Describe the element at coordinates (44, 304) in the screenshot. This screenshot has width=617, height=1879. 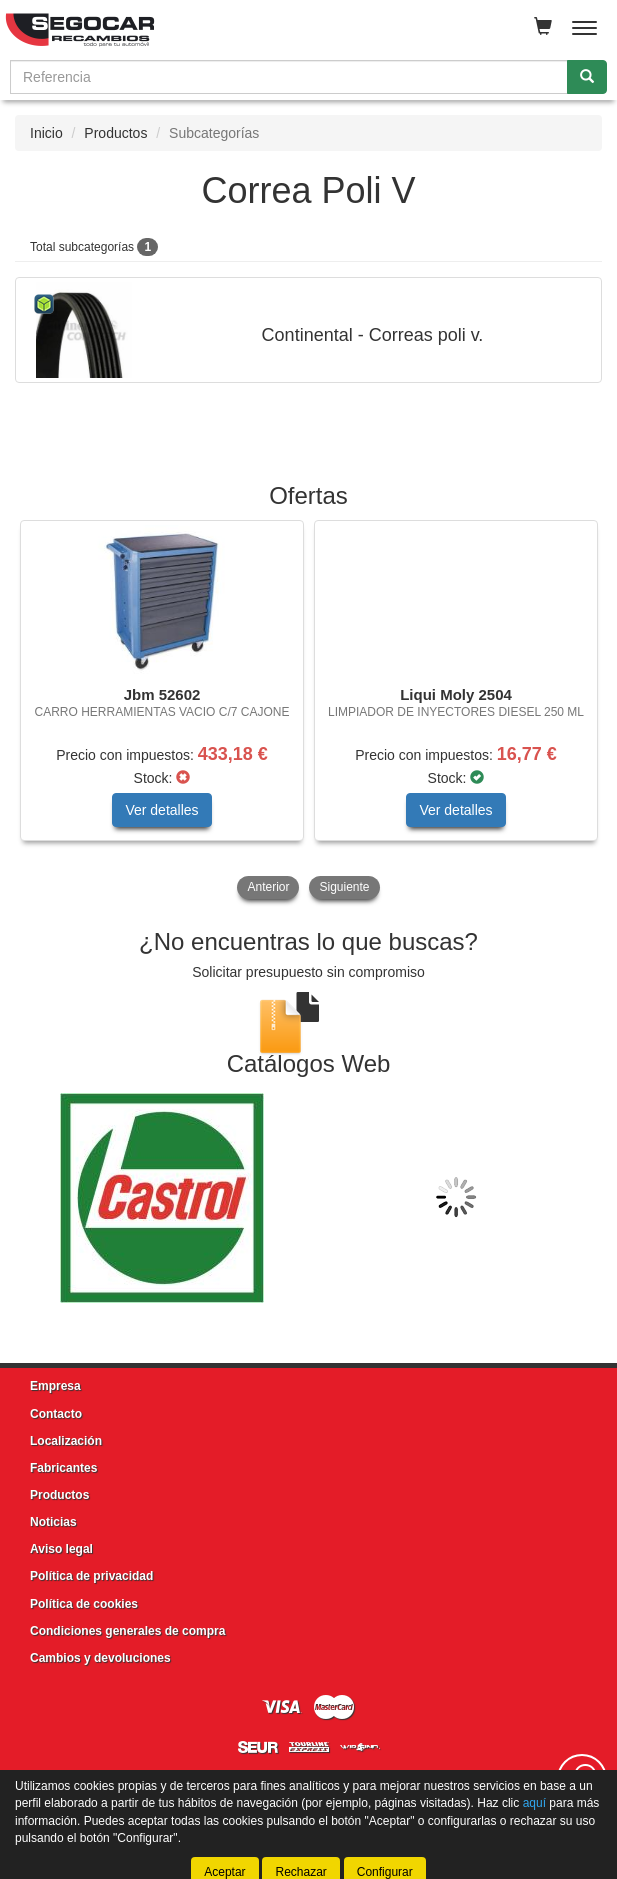
I see `open balenaEtcher to flash OS images to drives` at that location.